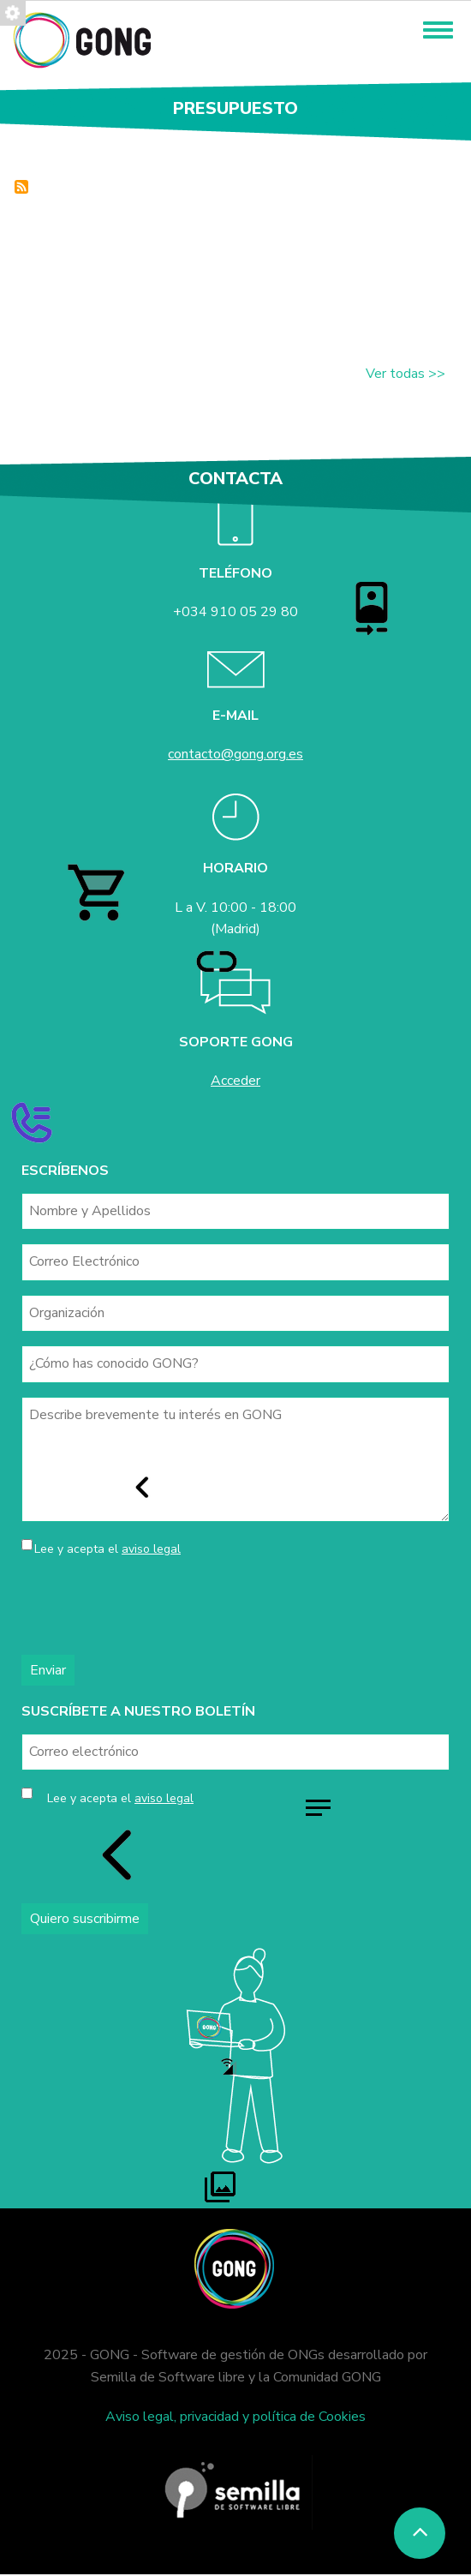 The width and height of the screenshot is (471, 2576). I want to click on disconnect or remove a linked account, so click(217, 962).